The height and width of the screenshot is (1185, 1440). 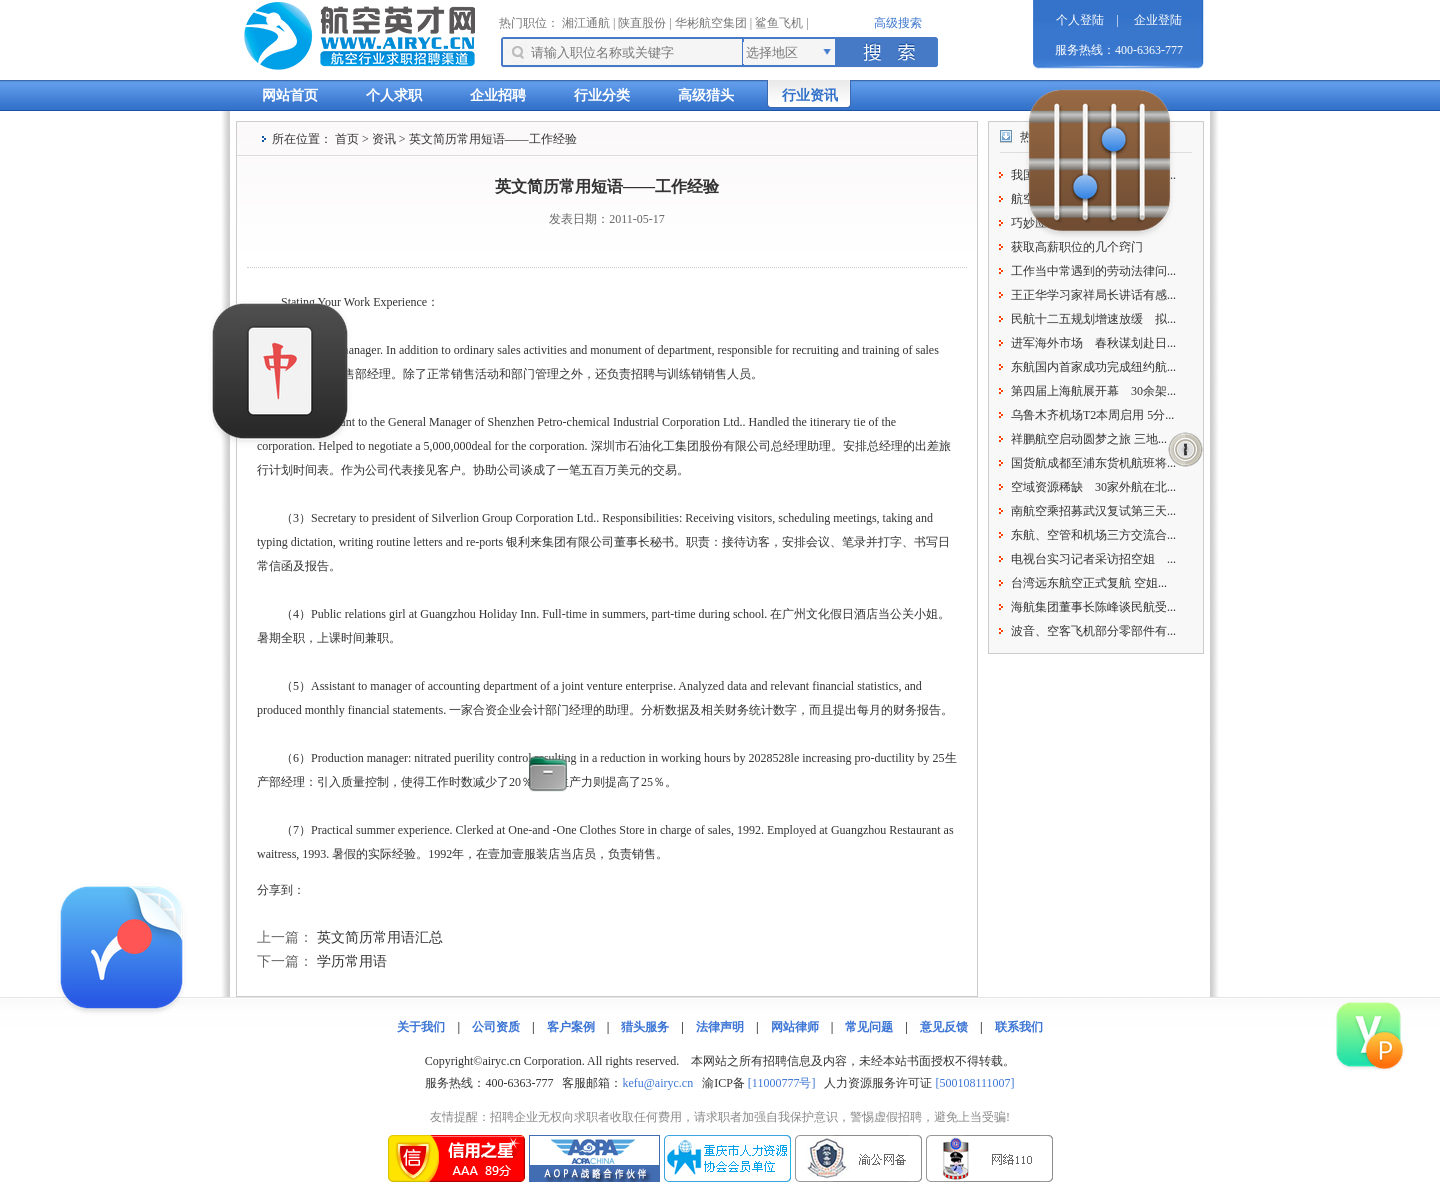 What do you see at coordinates (121, 947) in the screenshot?
I see `open desktop animation preferences` at bounding box center [121, 947].